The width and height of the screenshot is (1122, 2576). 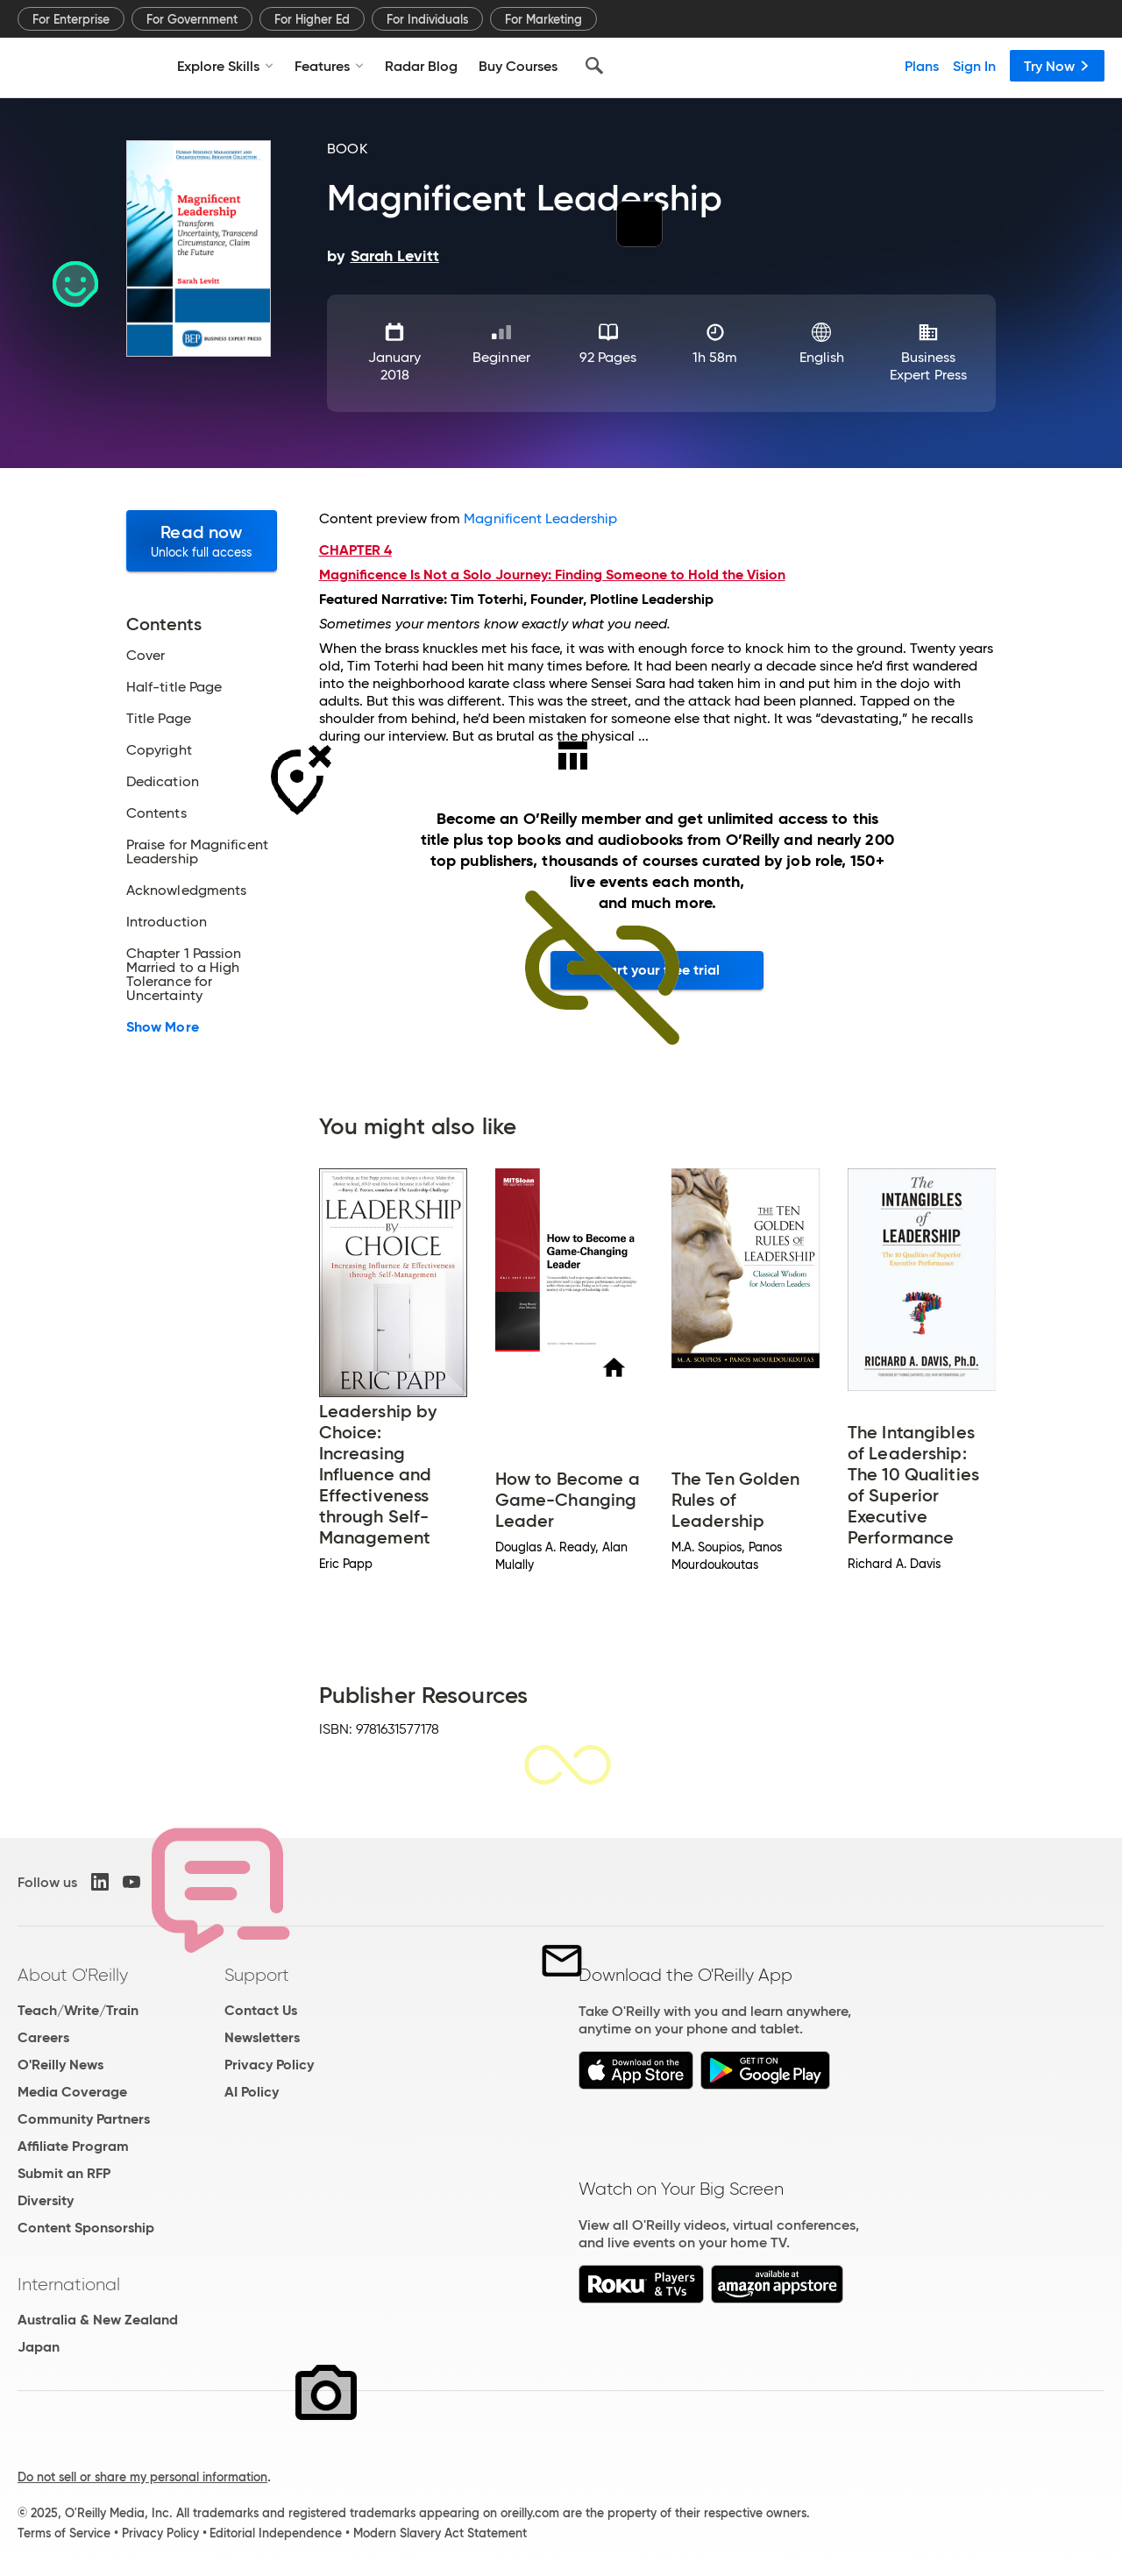 What do you see at coordinates (217, 1887) in the screenshot?
I see `remove a message from the conversation` at bounding box center [217, 1887].